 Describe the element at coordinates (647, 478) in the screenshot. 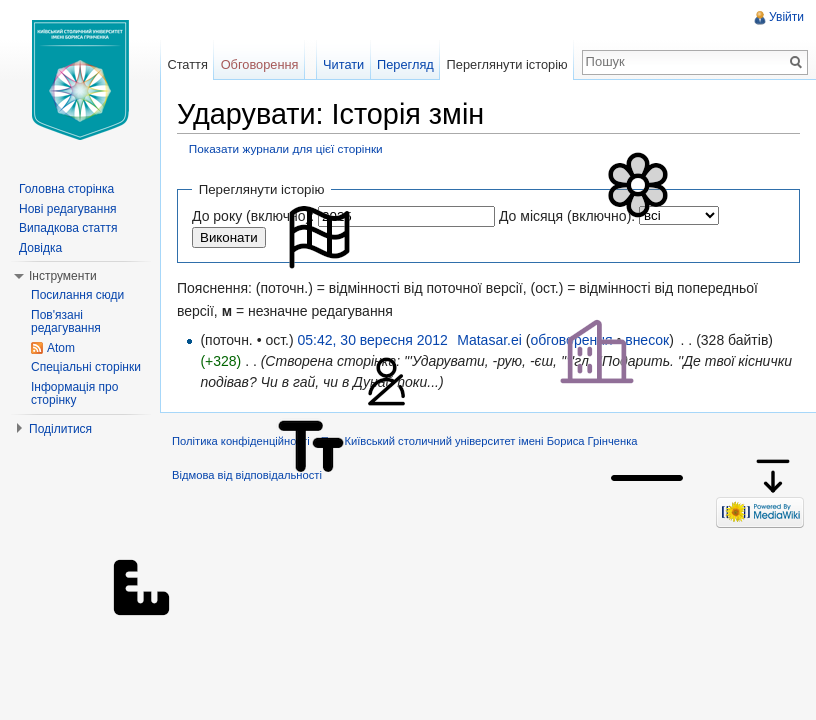

I see `decrease quantity or value` at that location.